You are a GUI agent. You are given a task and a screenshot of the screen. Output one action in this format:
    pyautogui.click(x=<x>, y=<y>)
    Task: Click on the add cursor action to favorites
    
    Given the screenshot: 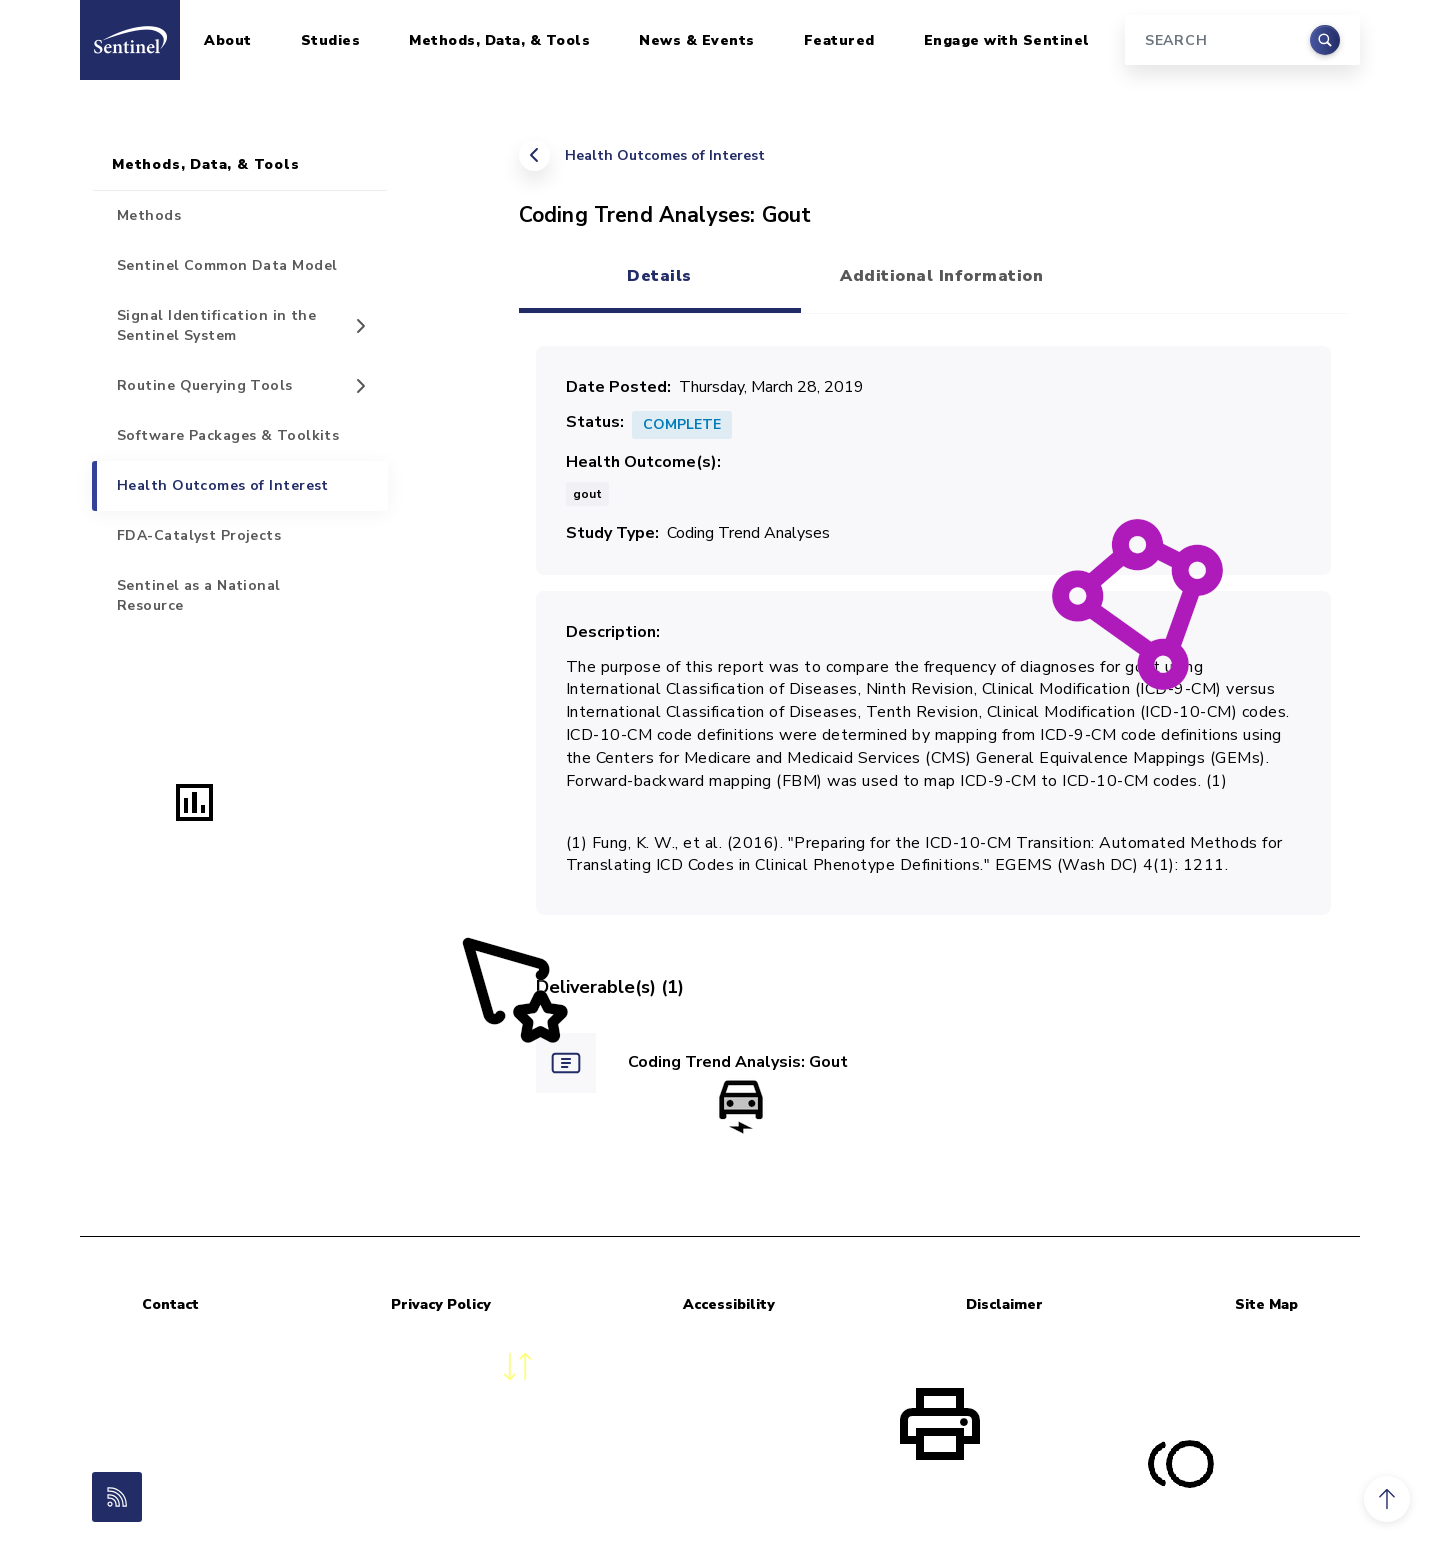 What is the action you would take?
    pyautogui.click(x=510, y=985)
    